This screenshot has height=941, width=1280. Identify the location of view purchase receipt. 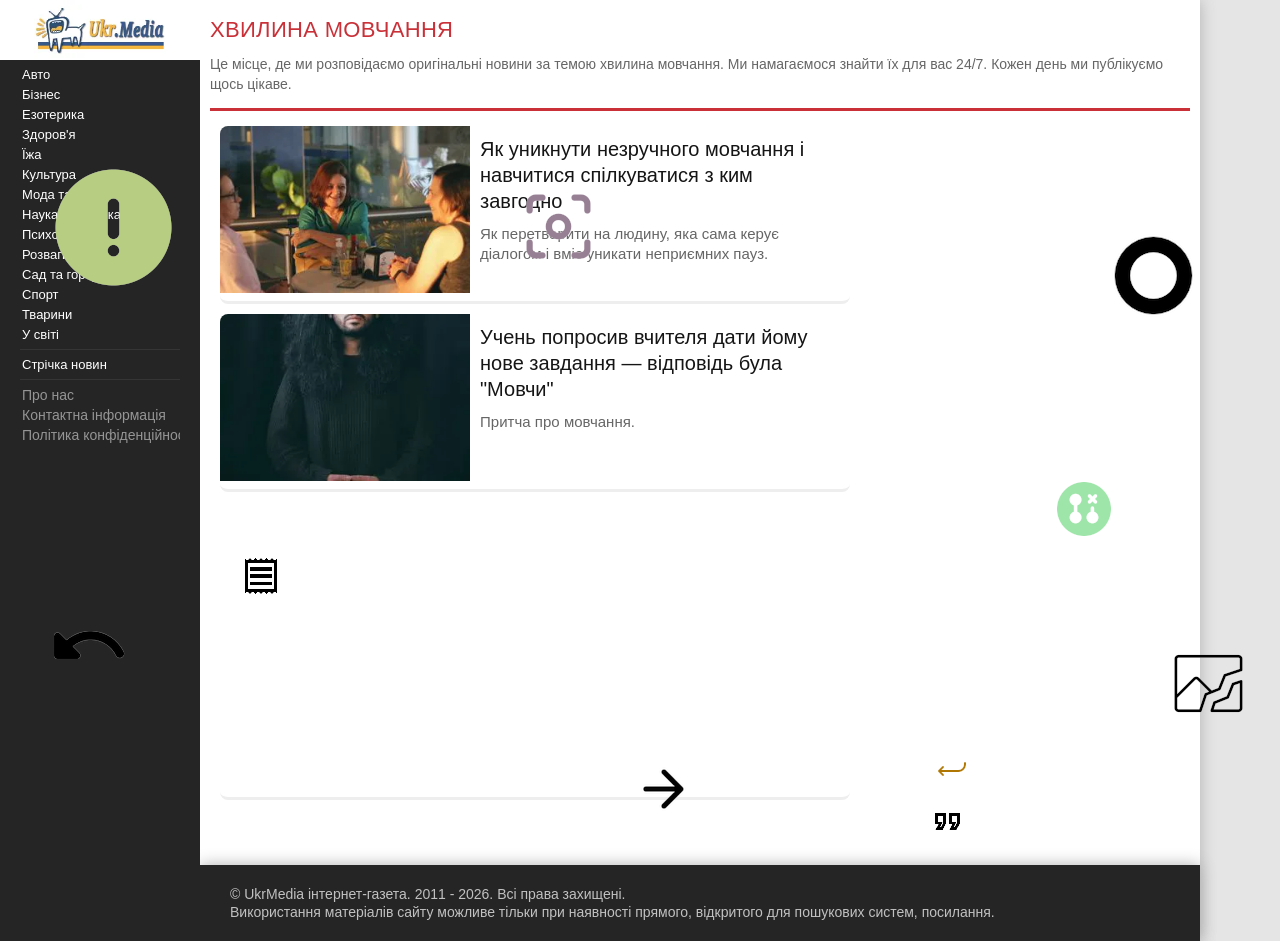
(261, 576).